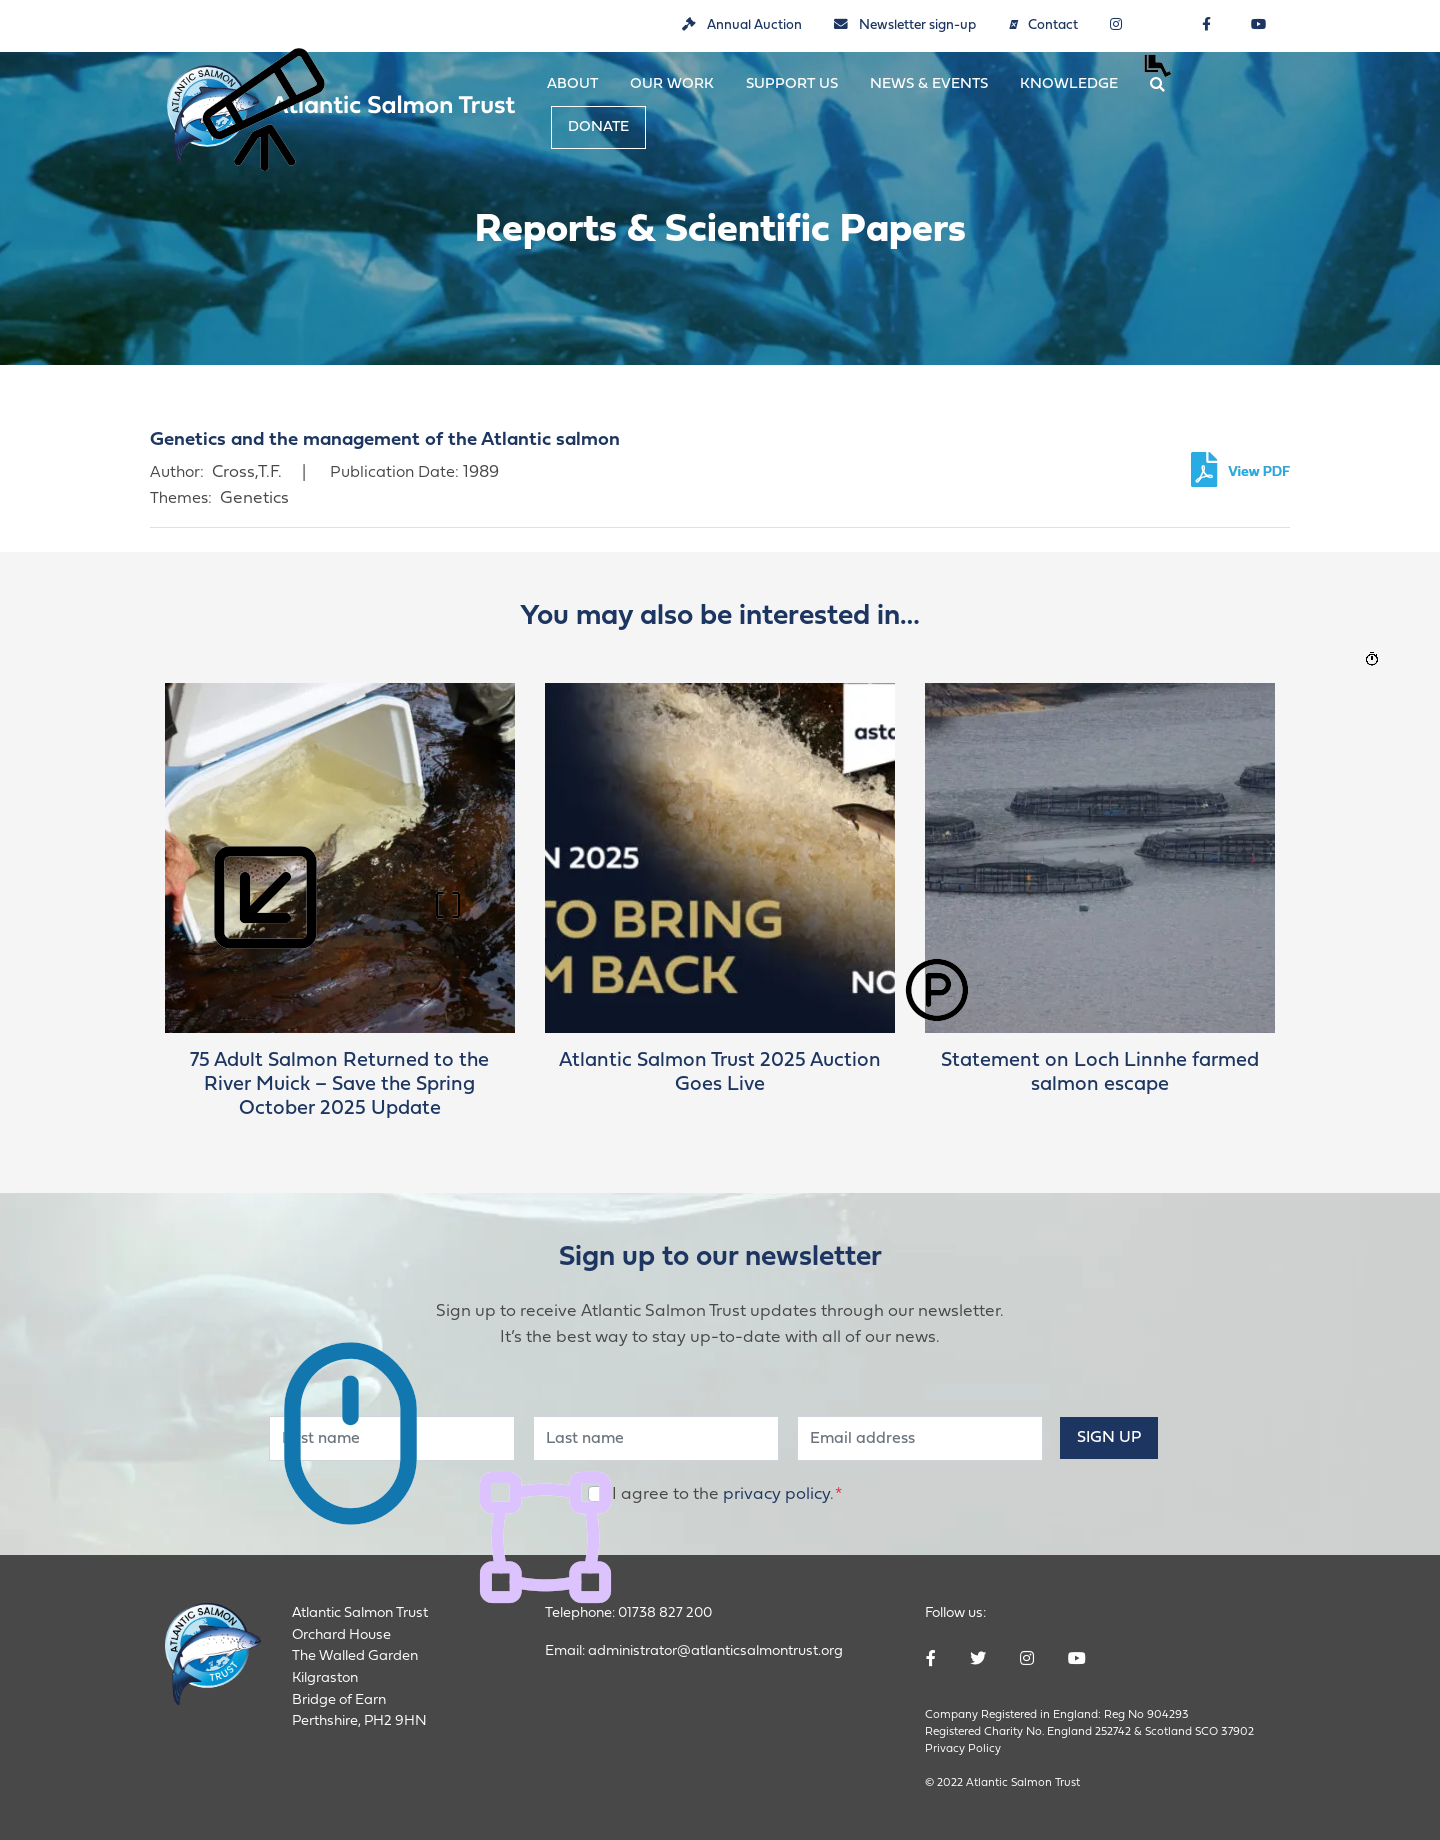 The image size is (1440, 1840). What do you see at coordinates (350, 1433) in the screenshot?
I see `adjust mouse or pointer settings` at bounding box center [350, 1433].